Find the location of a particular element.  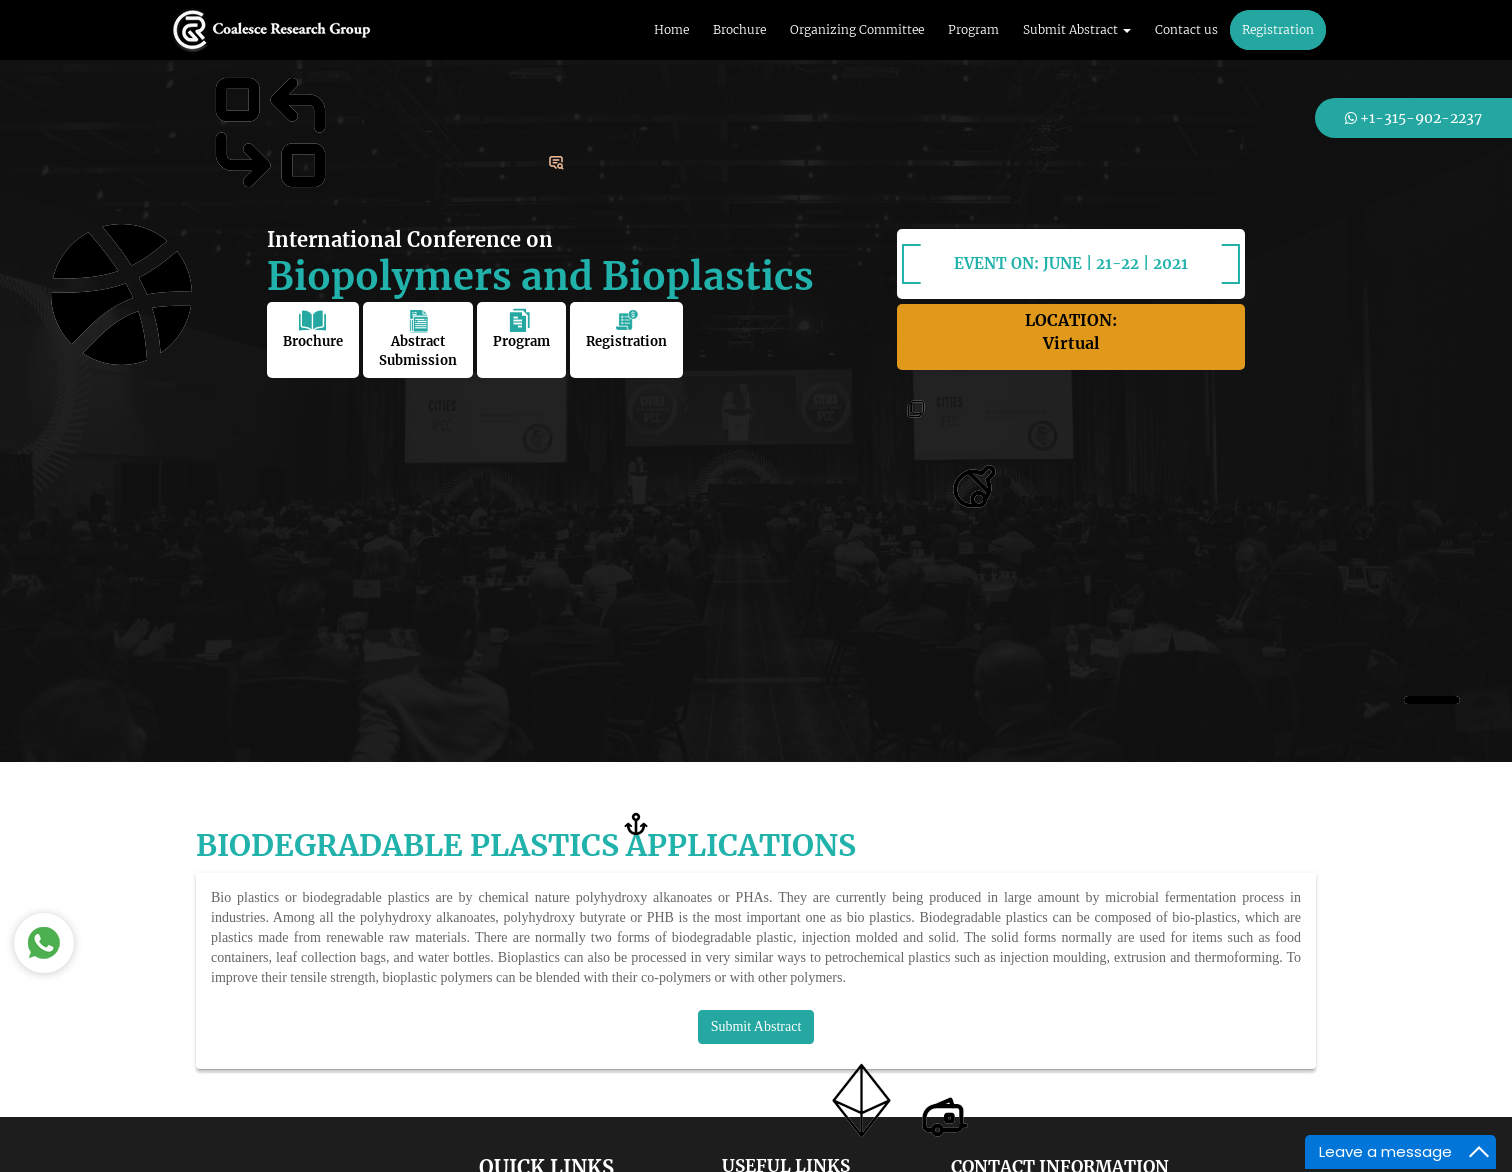

visit dribbble profile or portfolio is located at coordinates (121, 294).